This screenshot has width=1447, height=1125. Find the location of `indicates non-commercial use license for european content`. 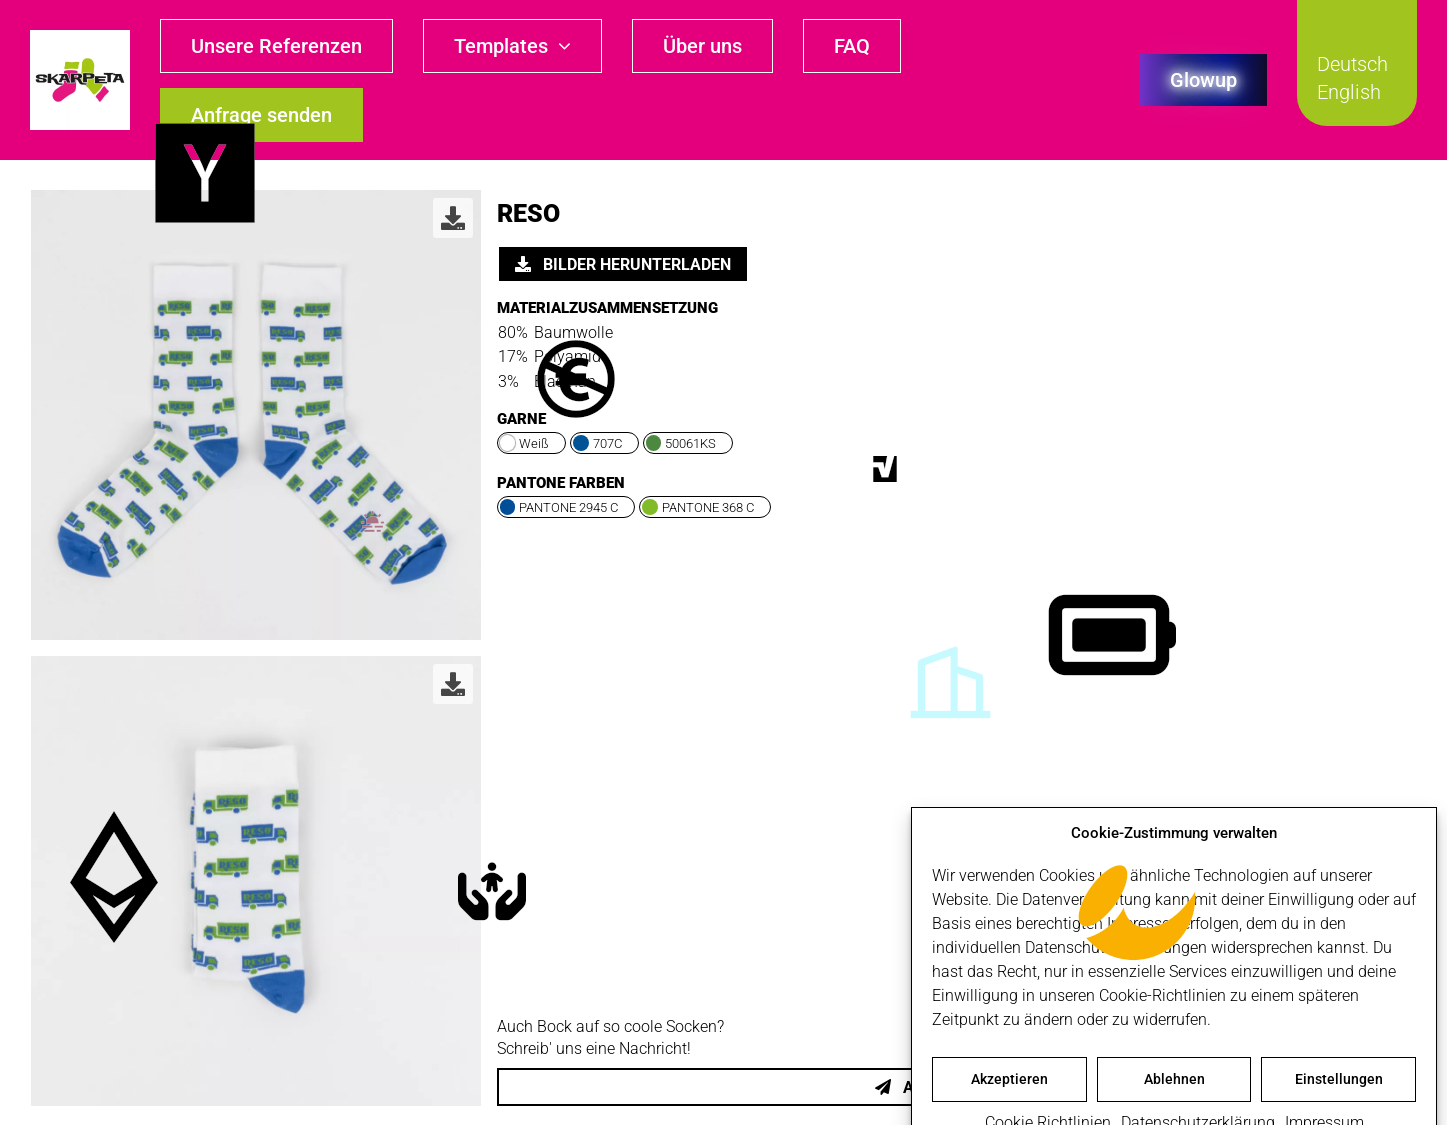

indicates non-commercial use license for european content is located at coordinates (576, 379).